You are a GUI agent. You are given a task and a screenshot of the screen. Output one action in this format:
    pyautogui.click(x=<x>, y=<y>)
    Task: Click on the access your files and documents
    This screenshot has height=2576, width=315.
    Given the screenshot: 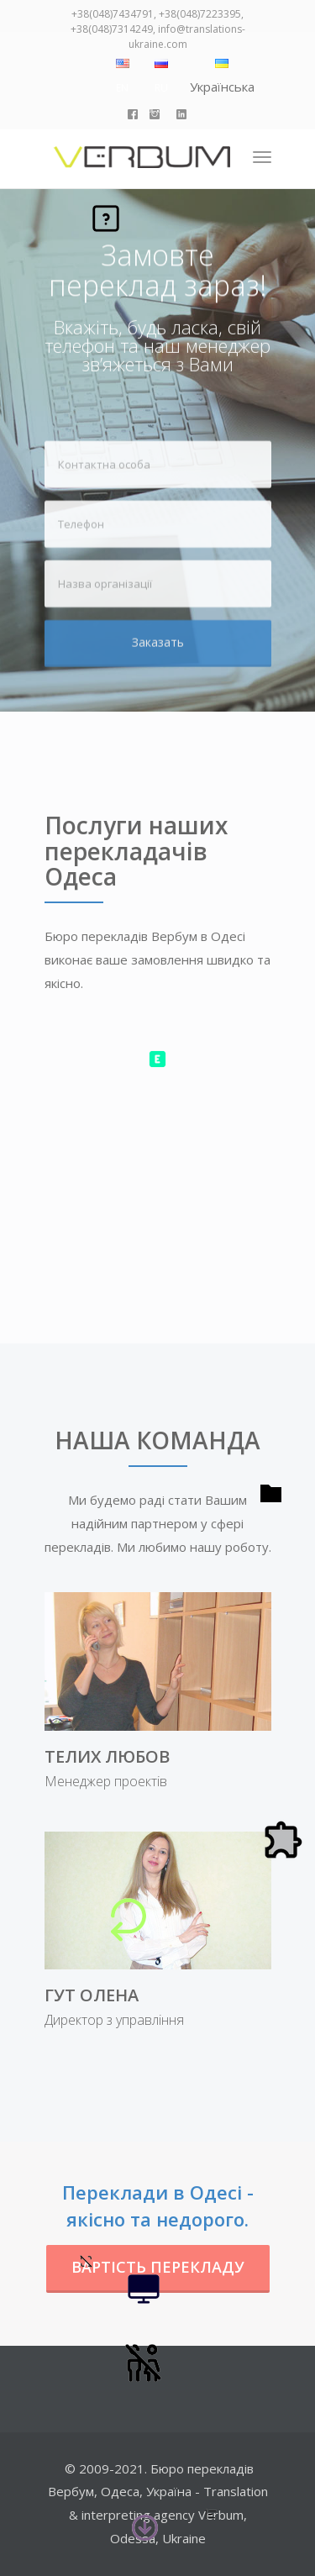 What is the action you would take?
    pyautogui.click(x=270, y=1493)
    